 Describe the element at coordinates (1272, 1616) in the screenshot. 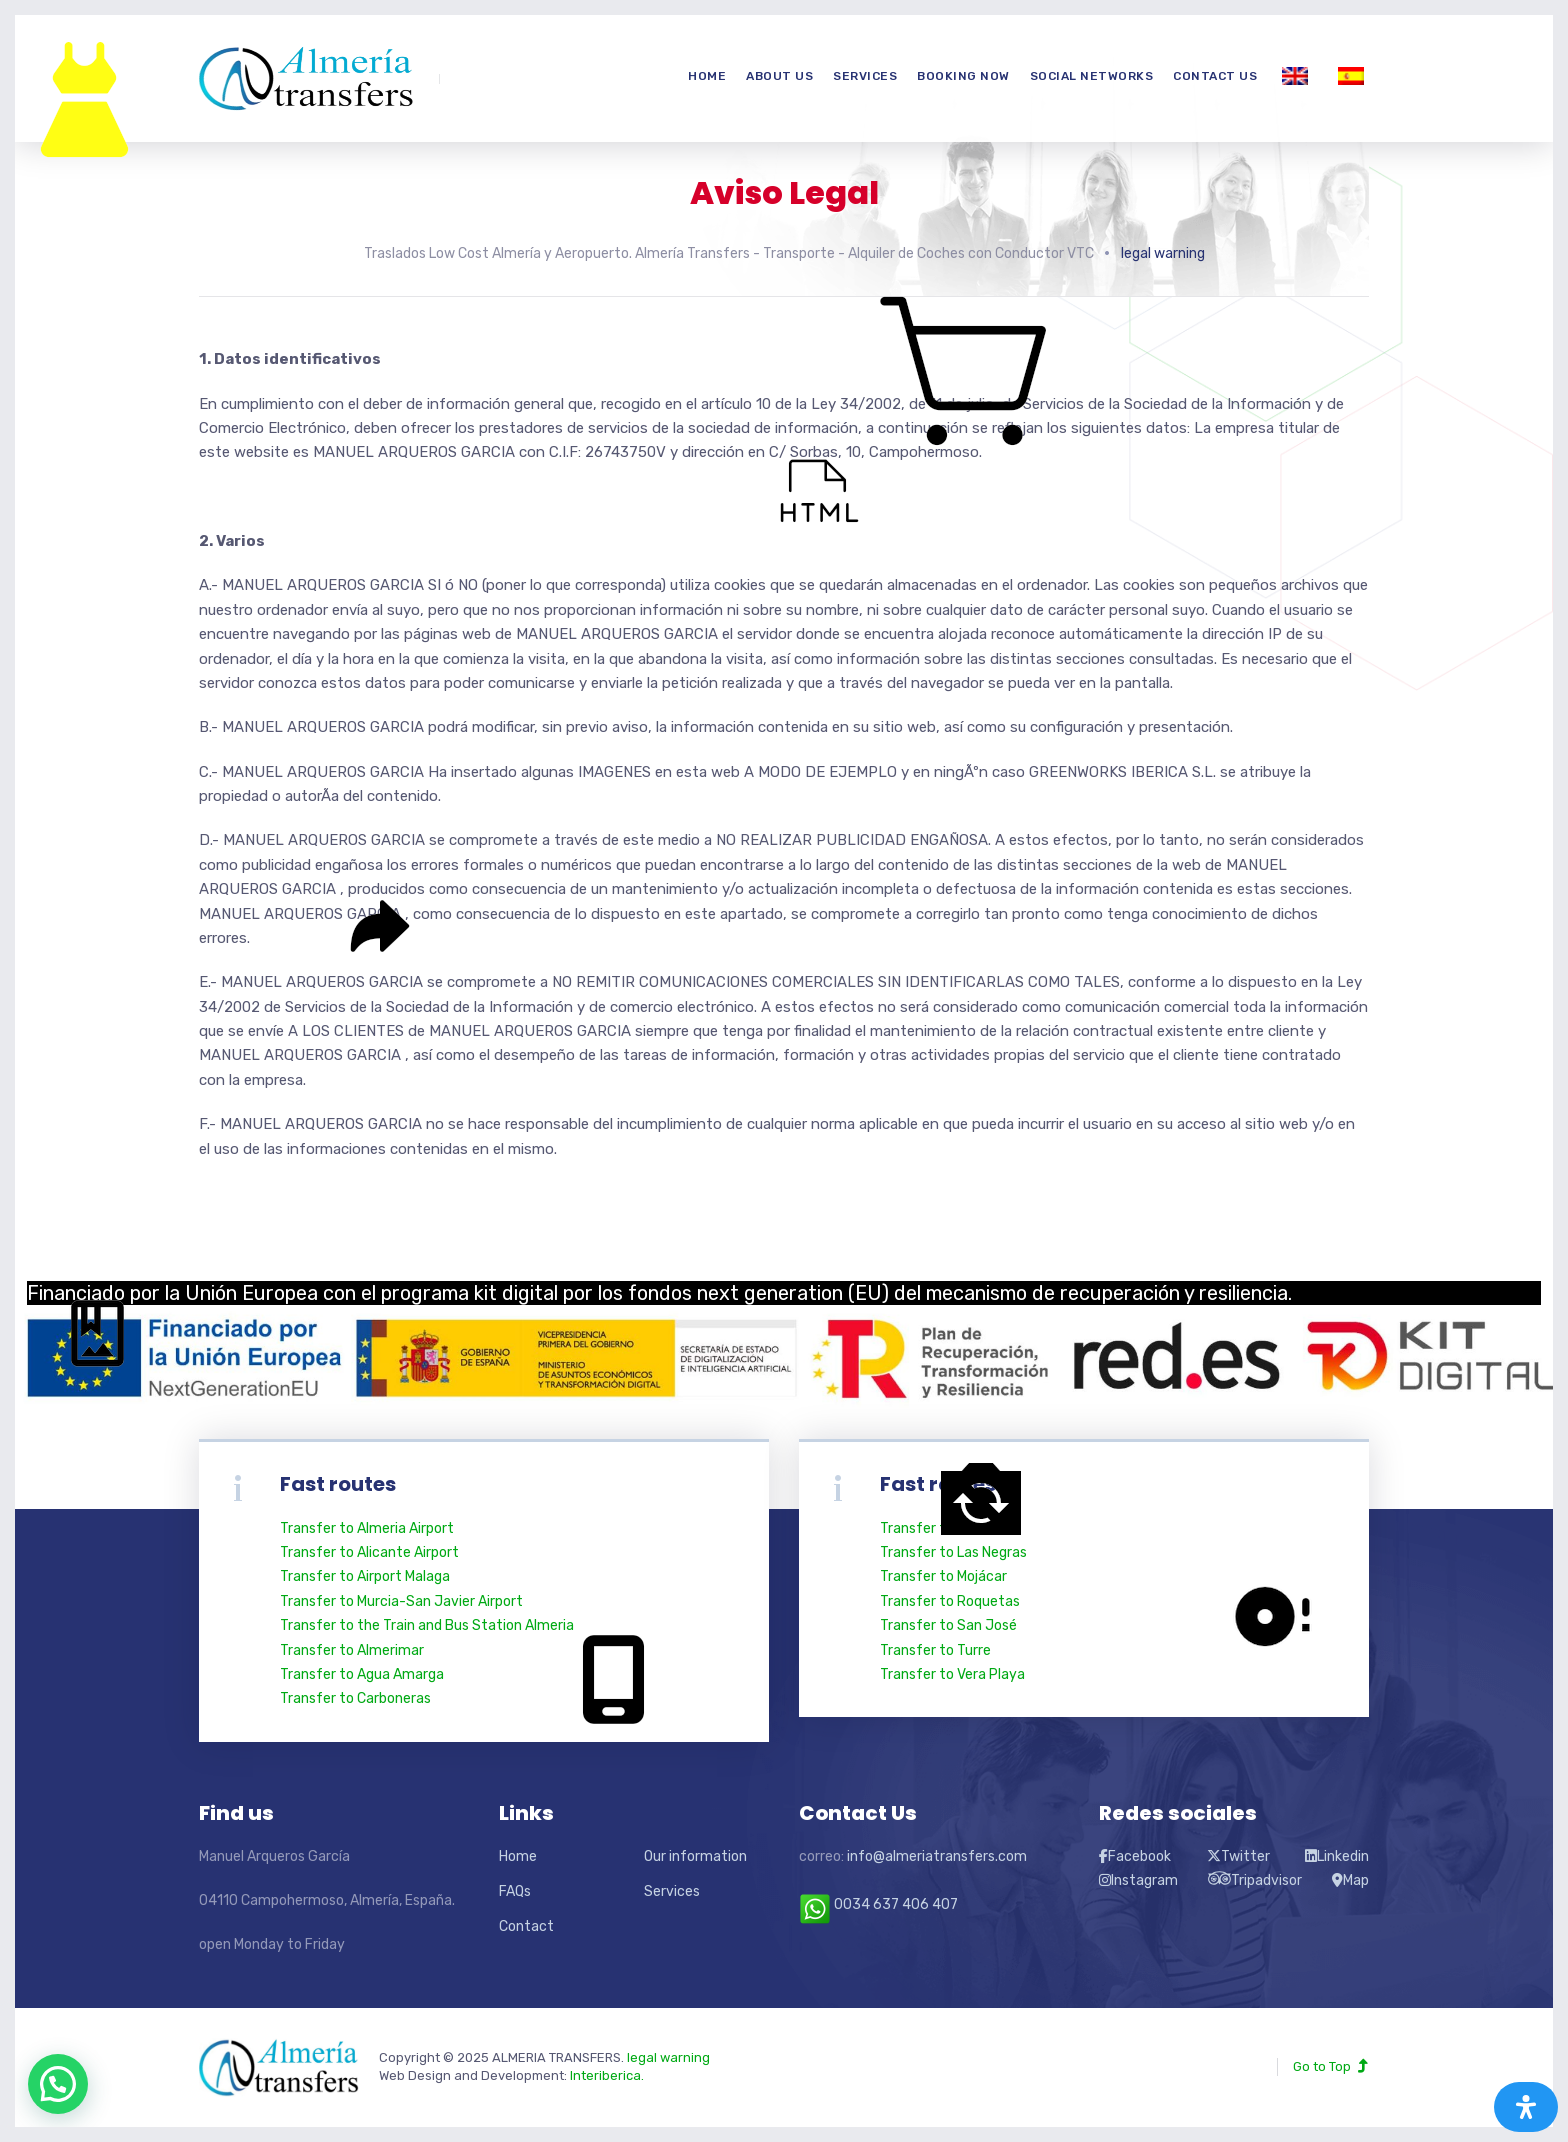

I see `indicates storage disc is full` at that location.